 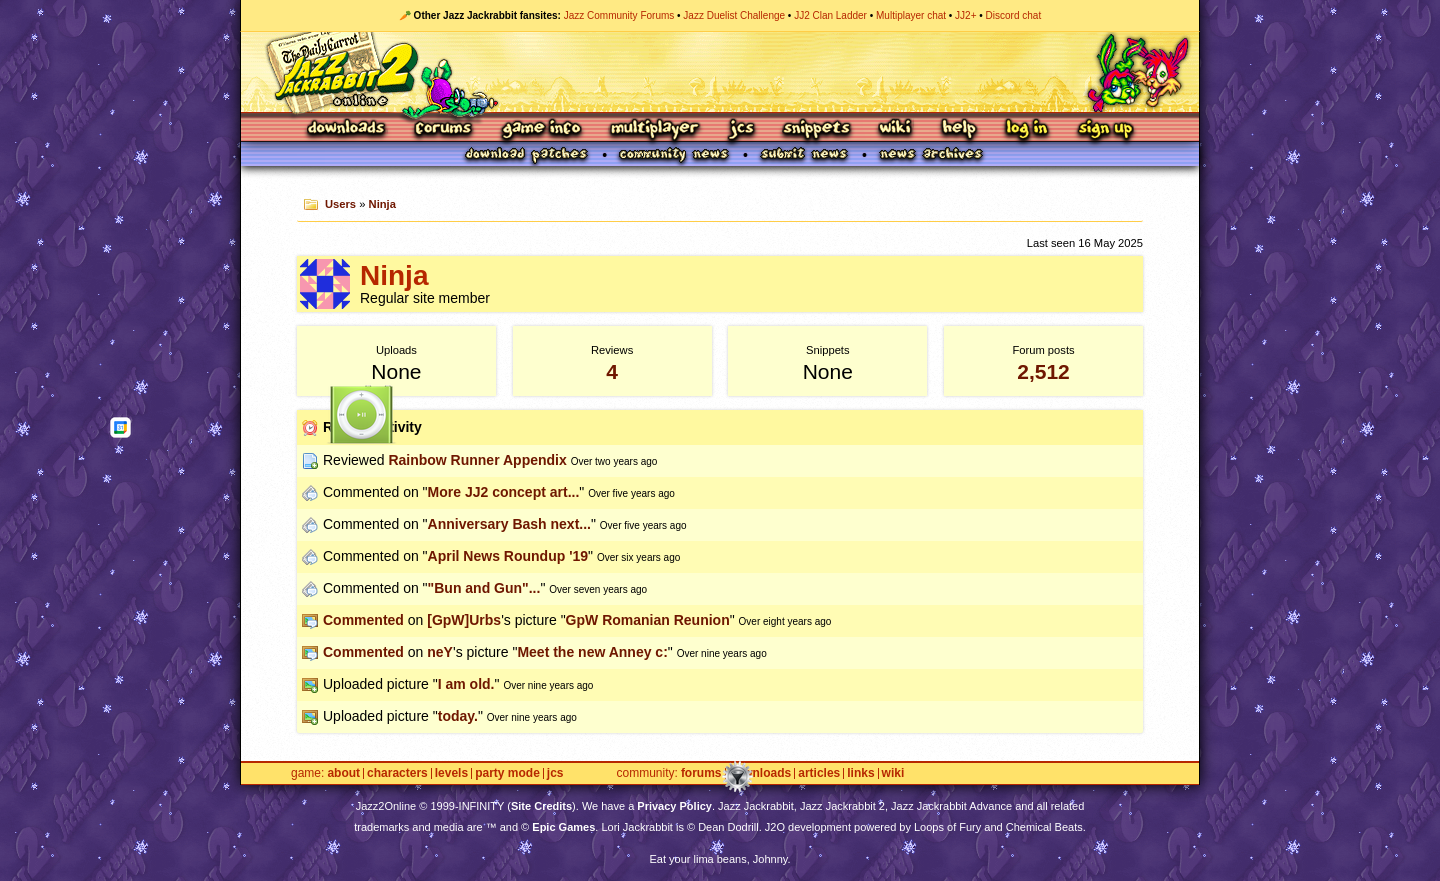 What do you see at coordinates (120, 427) in the screenshot?
I see `open Google Calendar app` at bounding box center [120, 427].